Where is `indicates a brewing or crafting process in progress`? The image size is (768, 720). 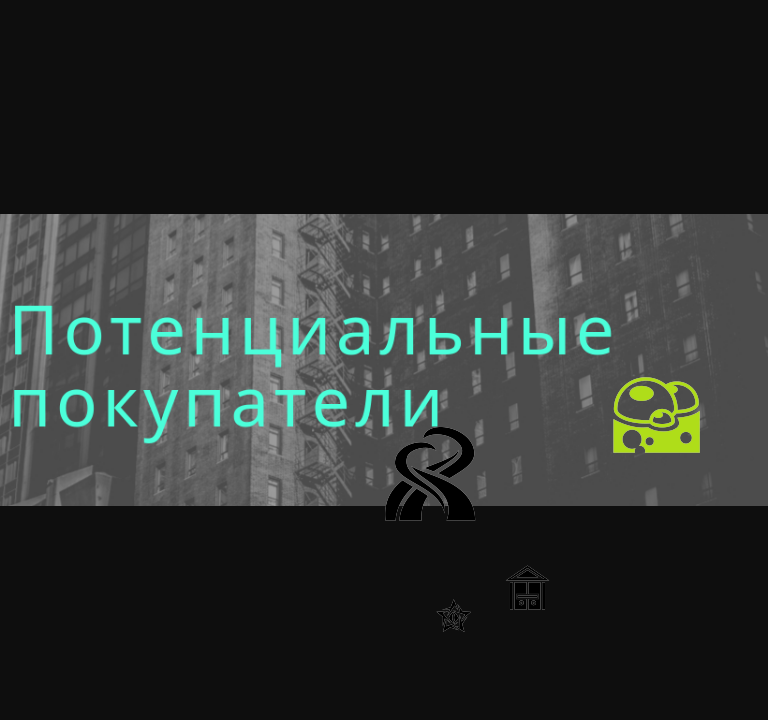 indicates a brewing or crafting process in progress is located at coordinates (656, 409).